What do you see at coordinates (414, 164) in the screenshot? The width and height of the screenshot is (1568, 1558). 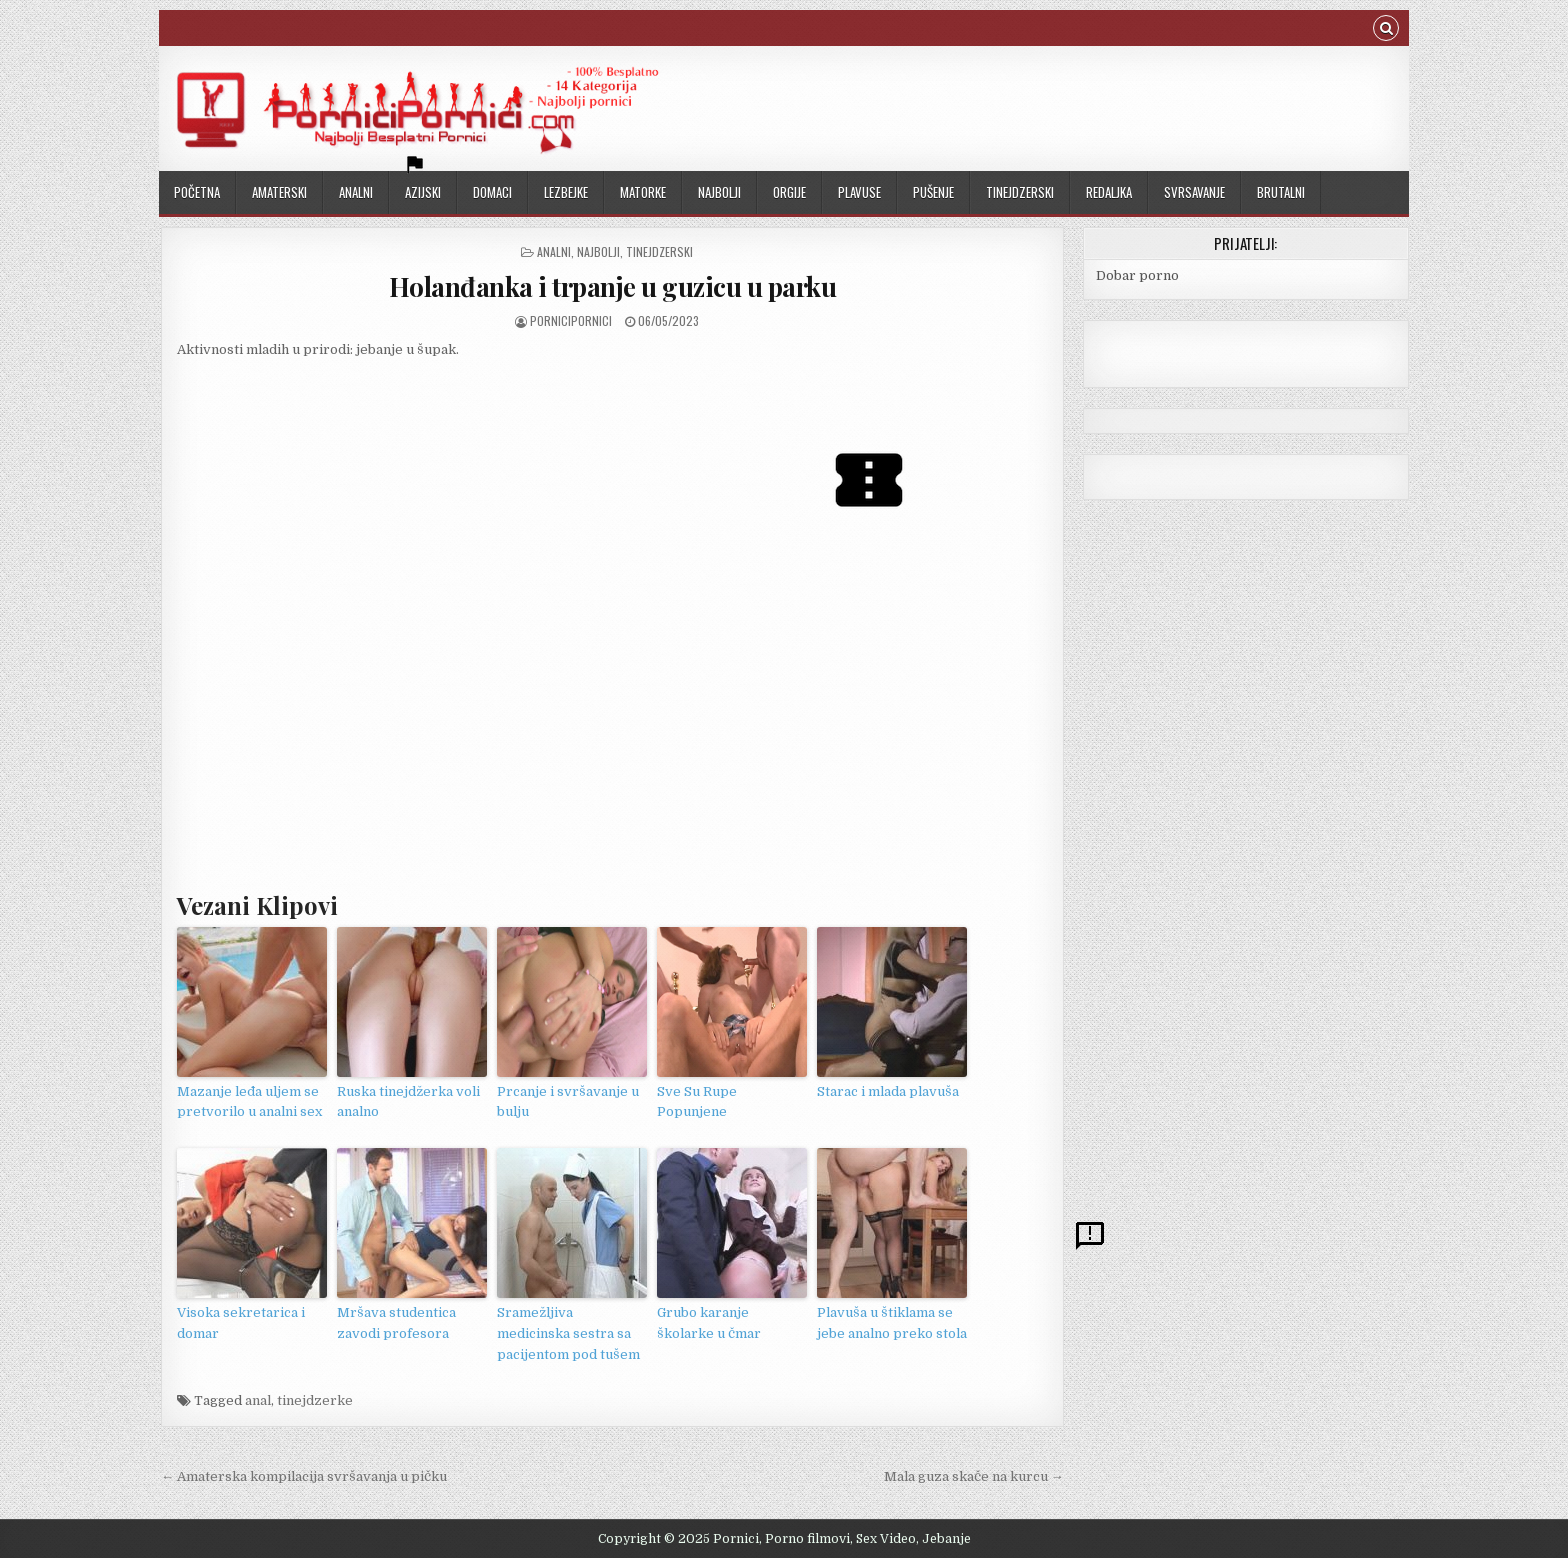 I see `flag or bookmark this item` at bounding box center [414, 164].